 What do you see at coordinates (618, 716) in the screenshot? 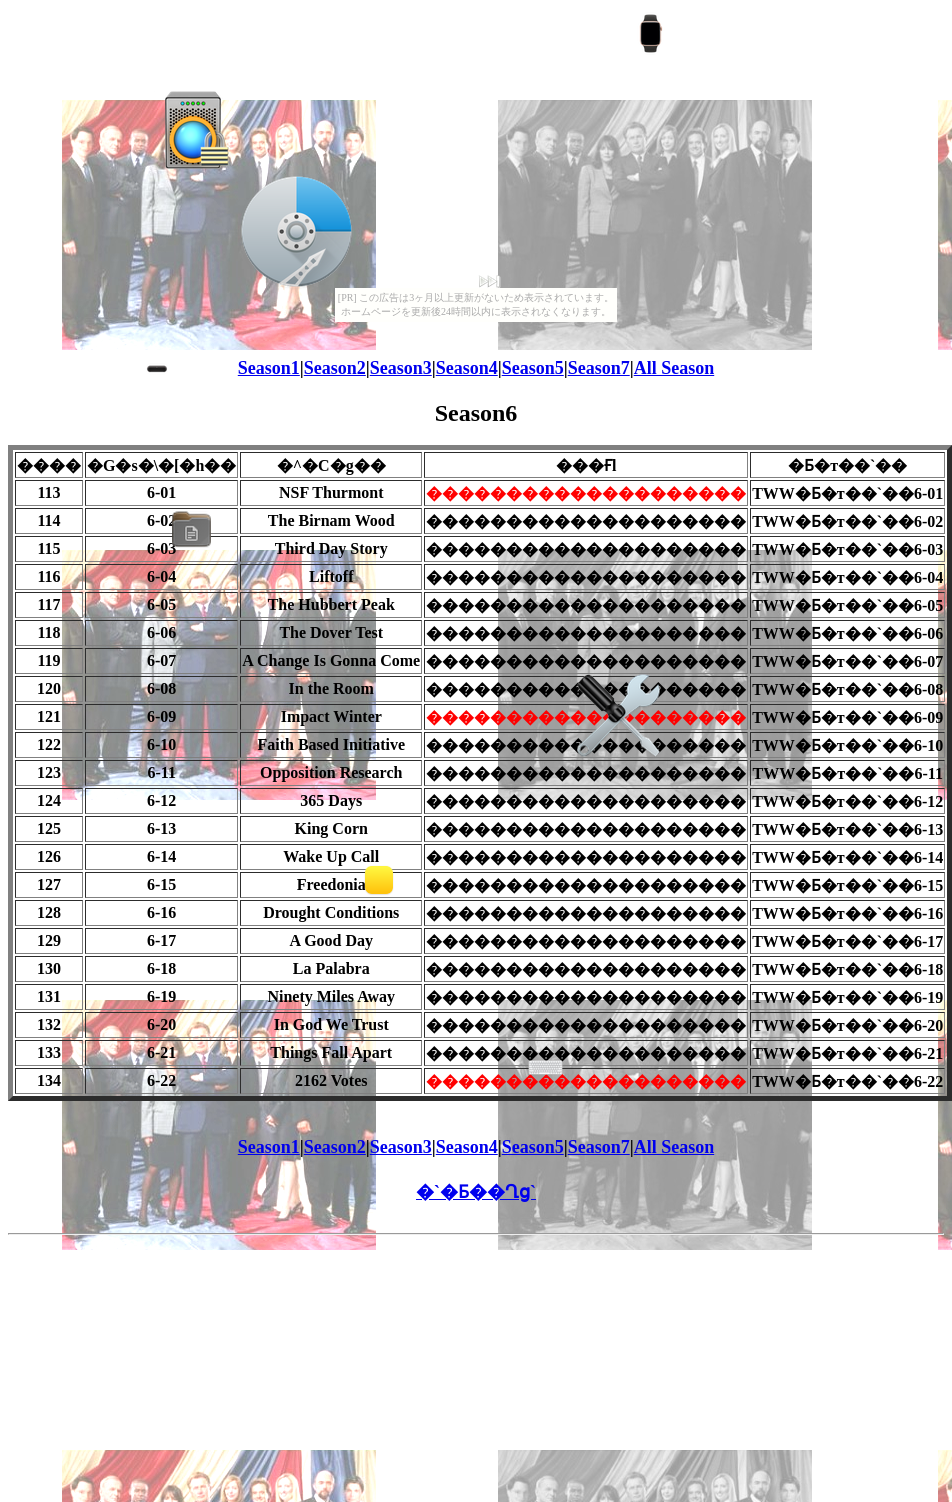
I see `customize toolbar settings` at bounding box center [618, 716].